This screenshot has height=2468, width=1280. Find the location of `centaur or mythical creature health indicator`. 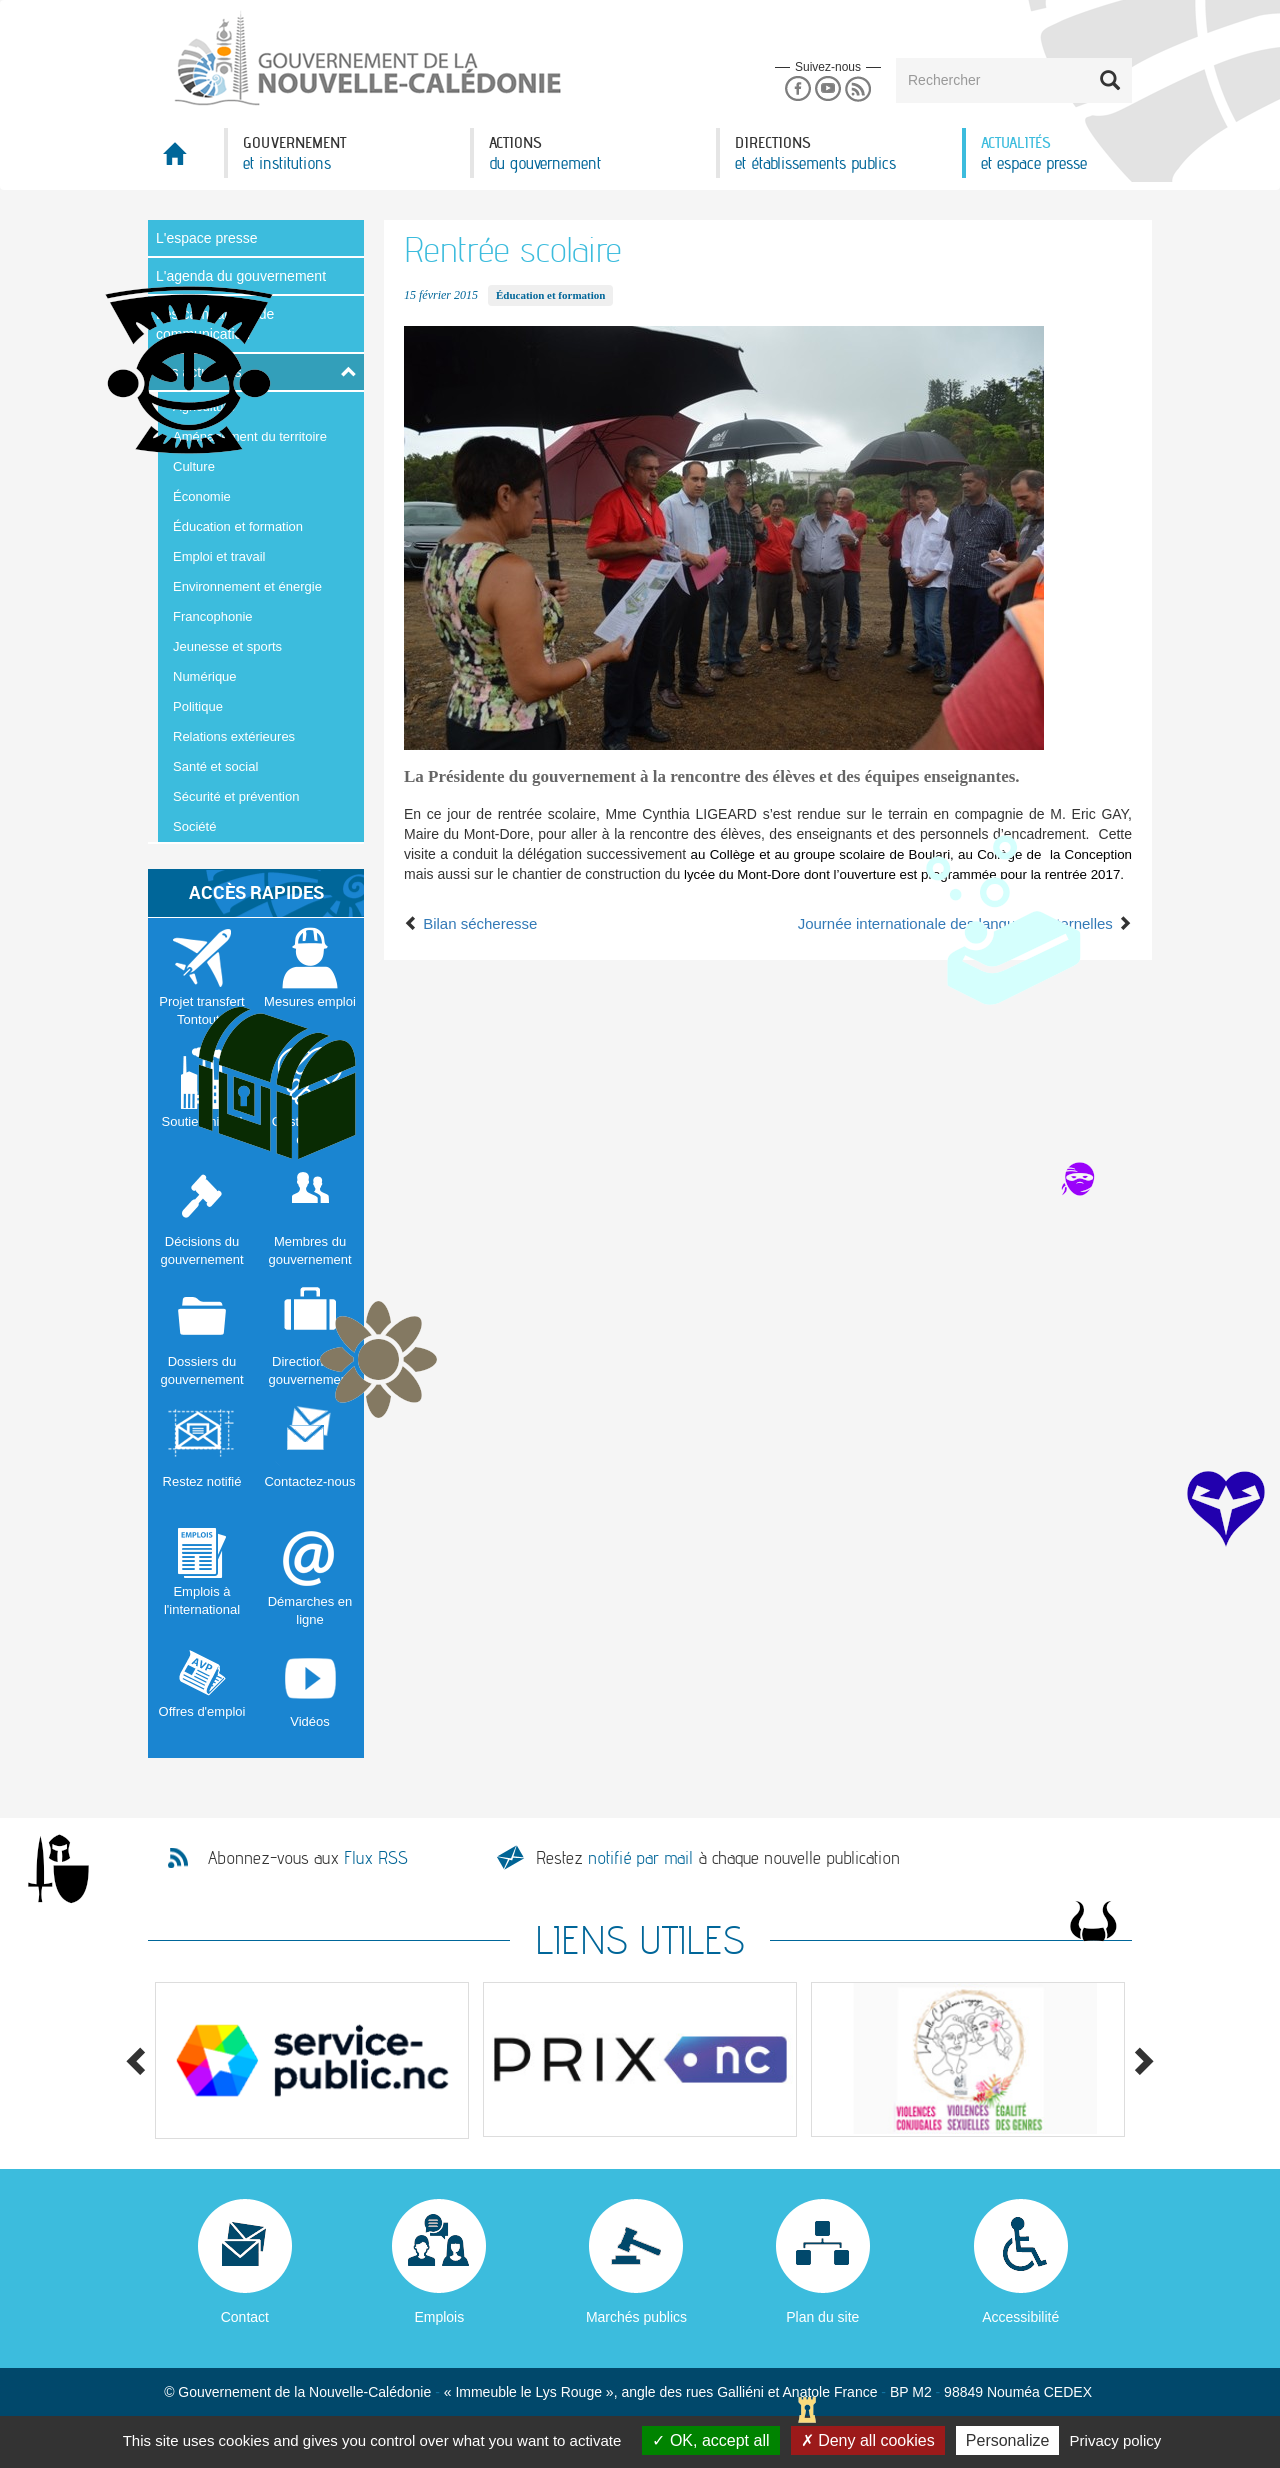

centaur or mythical creature health indicator is located at coordinates (1226, 1509).